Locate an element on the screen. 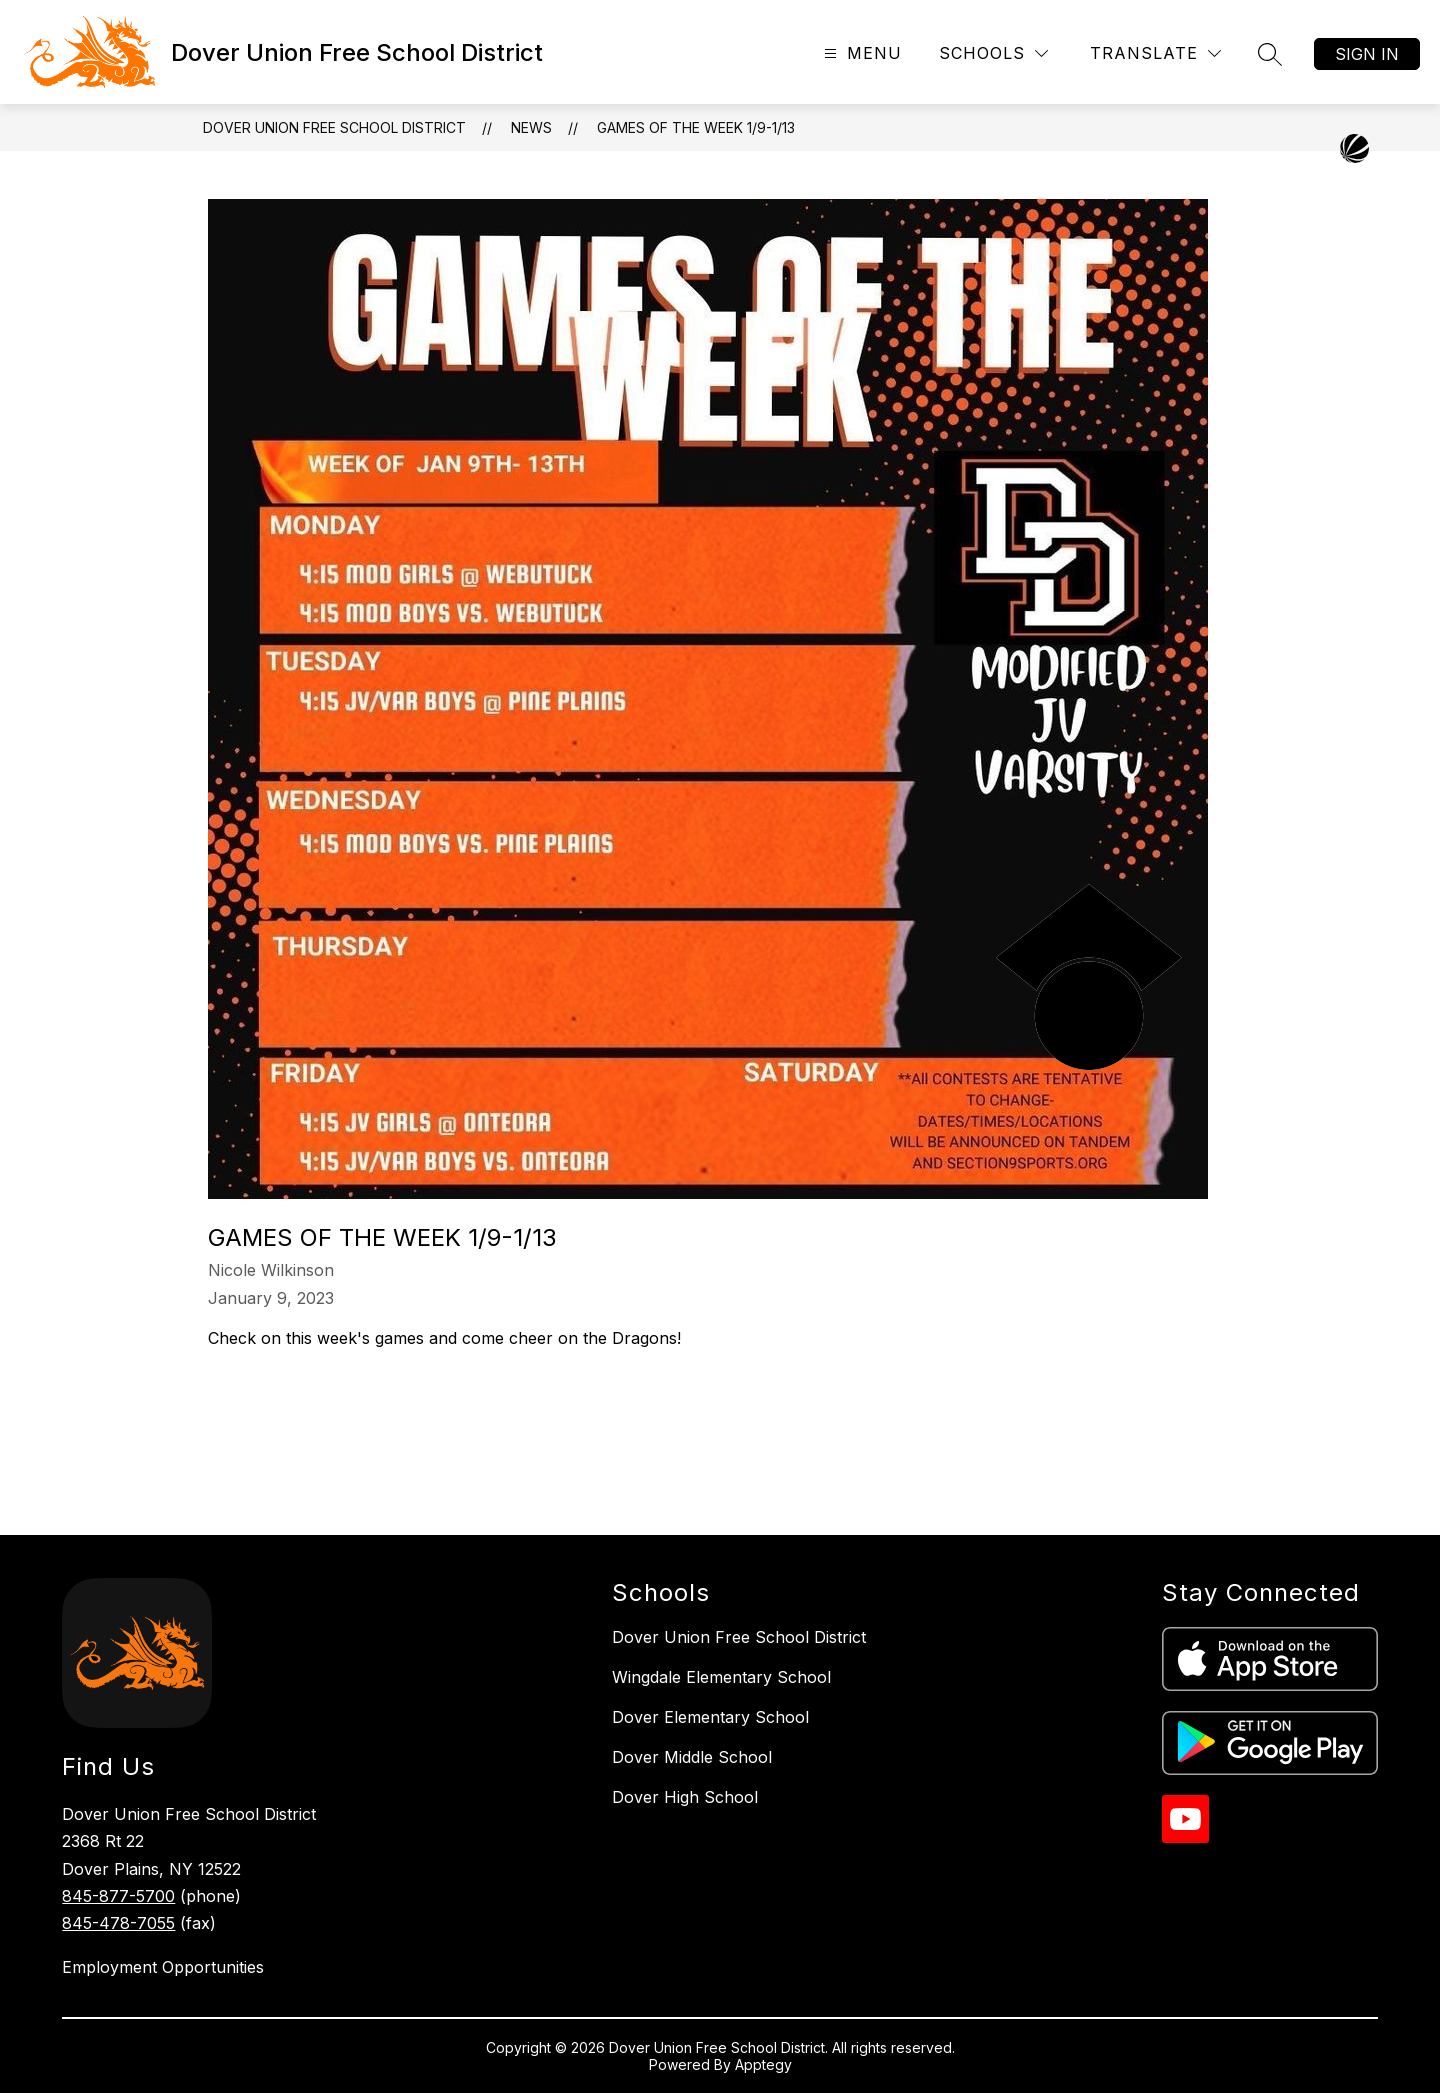 The image size is (1440, 2093). sat.1 german television network logo is located at coordinates (1354, 148).